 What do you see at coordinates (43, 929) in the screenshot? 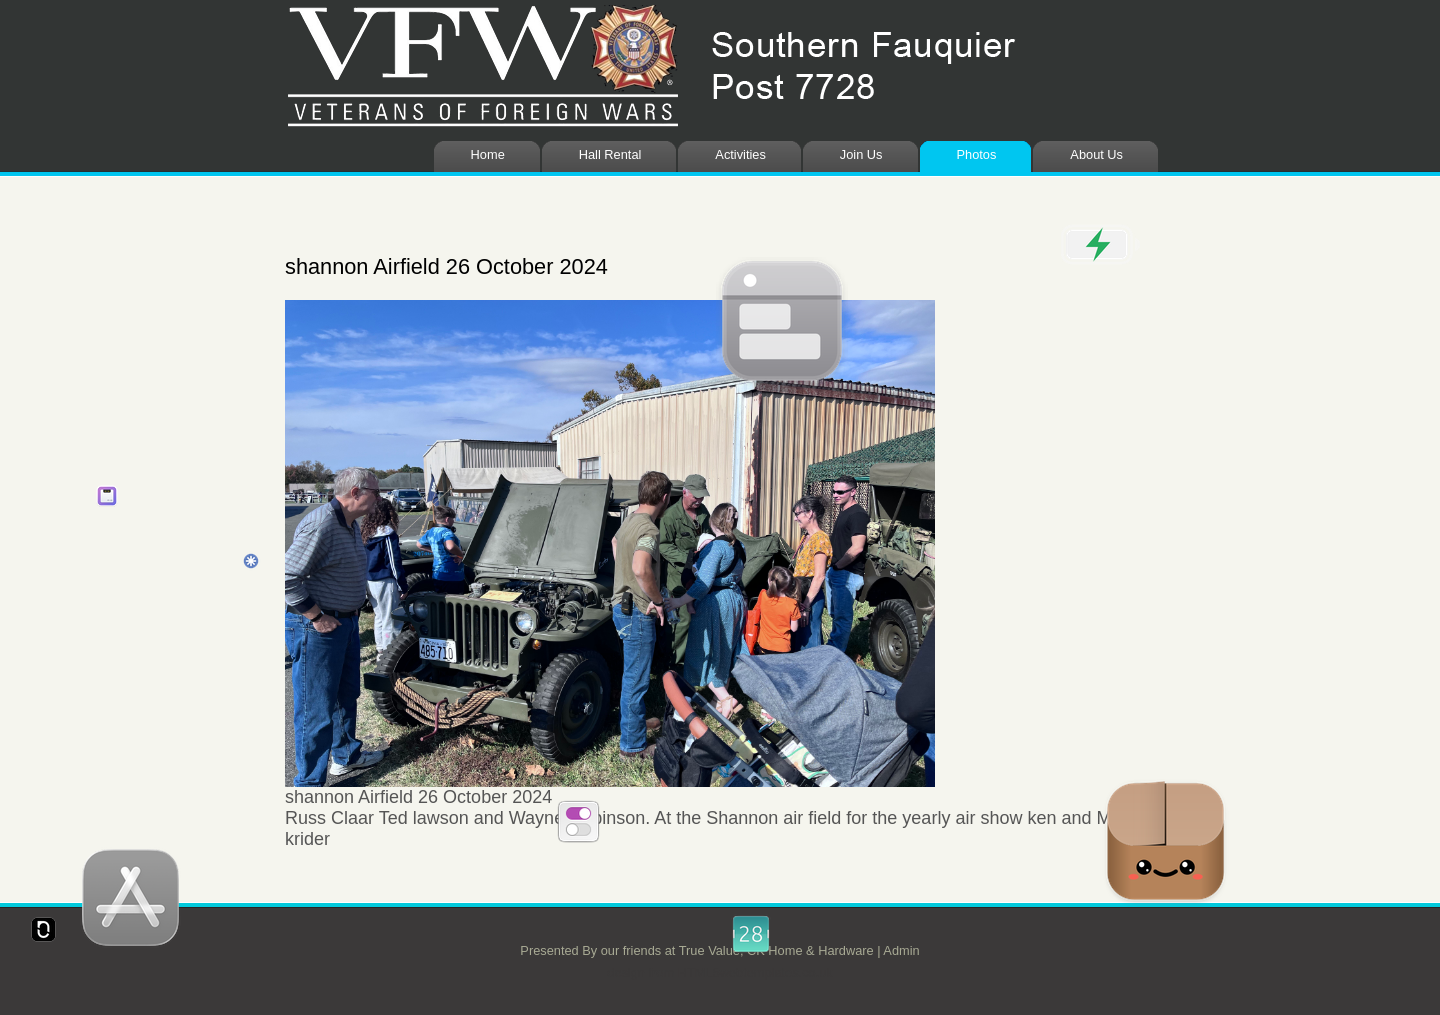
I see `open notesnook app` at bounding box center [43, 929].